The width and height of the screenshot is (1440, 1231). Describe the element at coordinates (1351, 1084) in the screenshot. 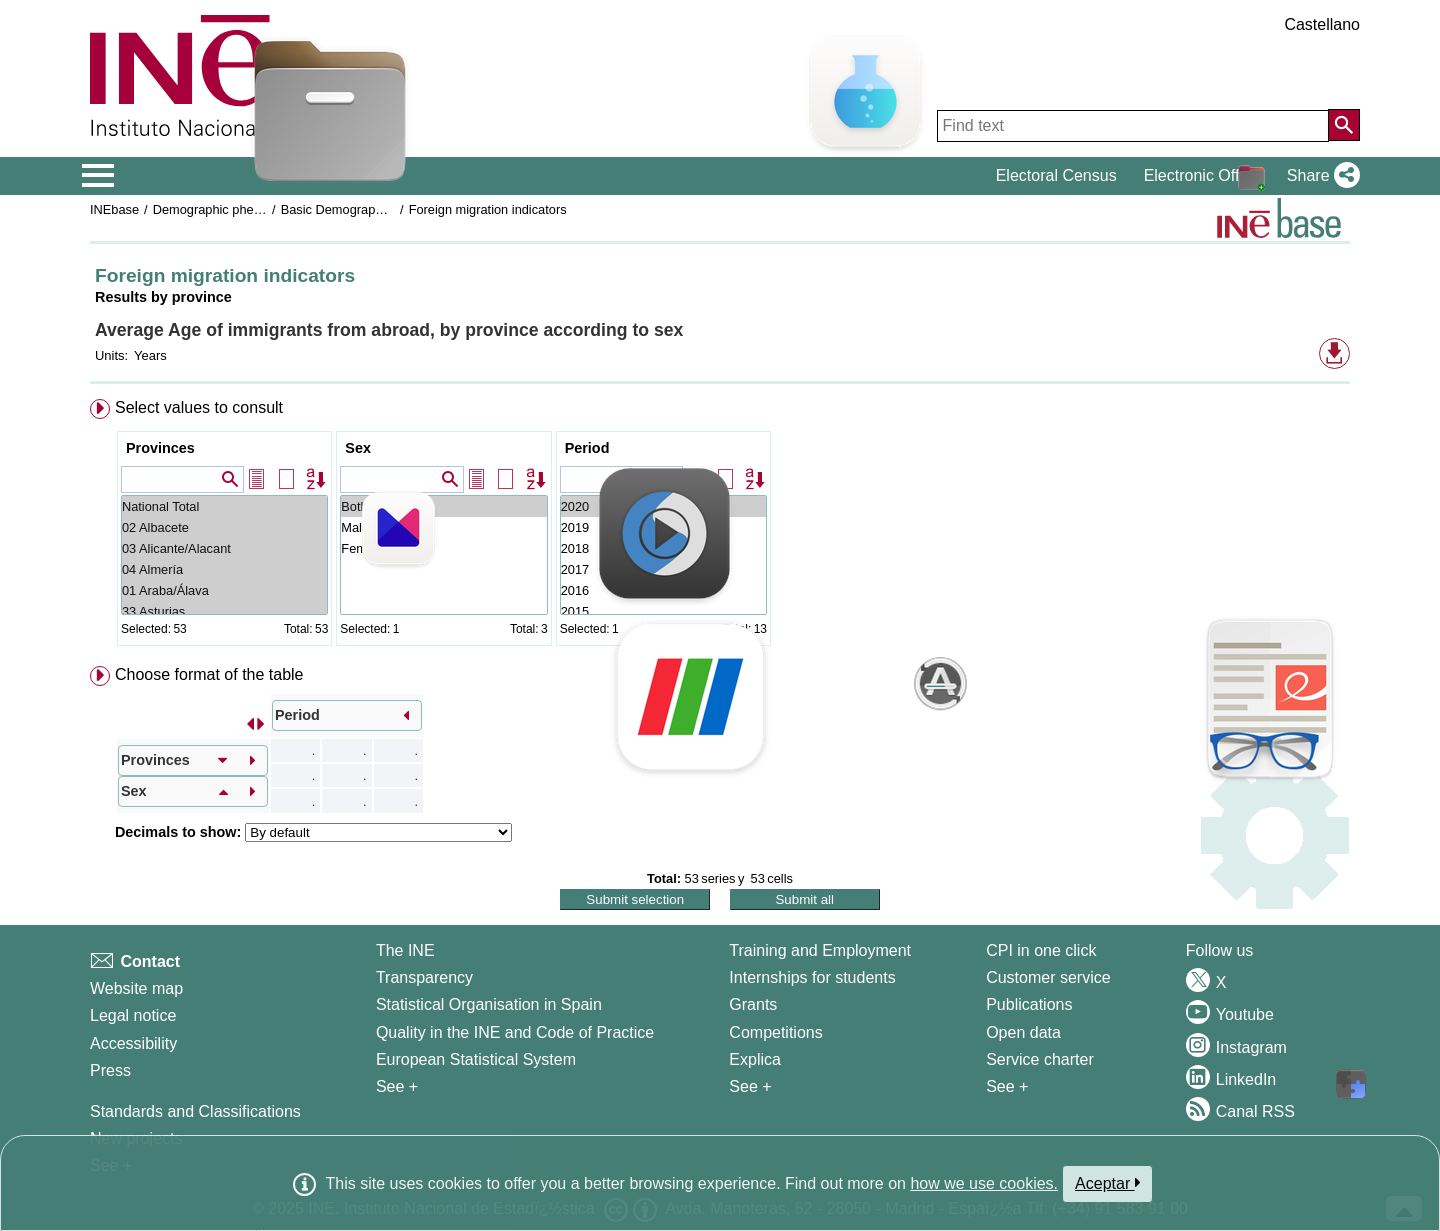

I see `manage bluetooth plugins or extensions` at that location.